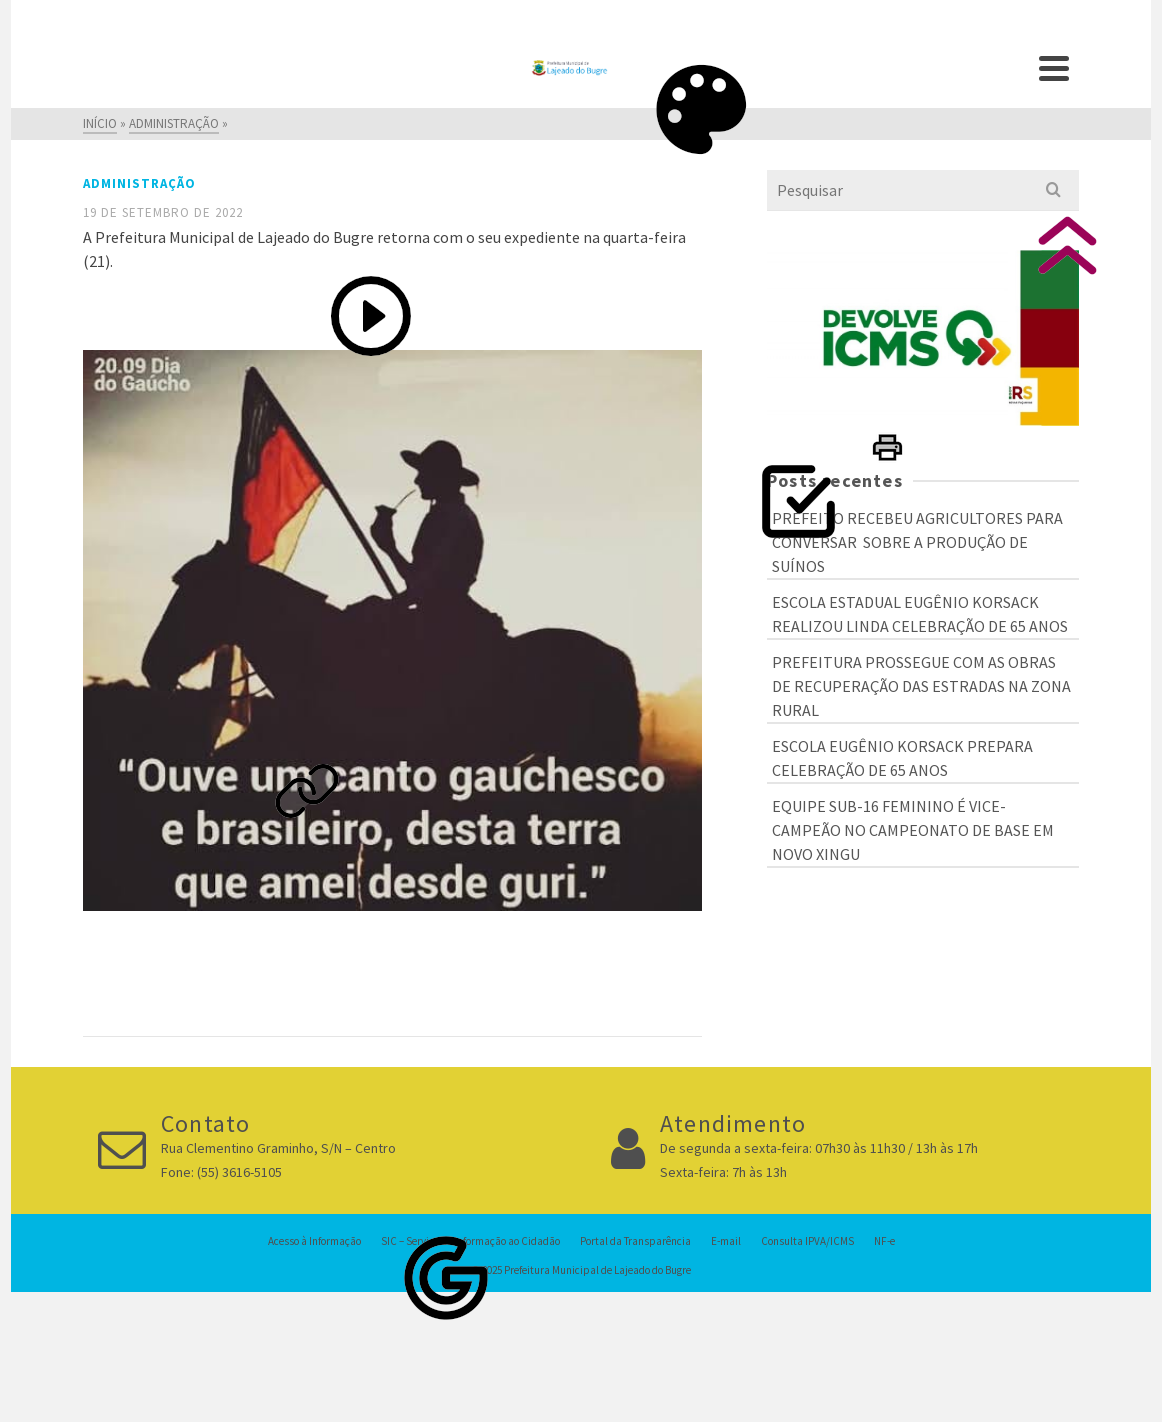 This screenshot has height=1422, width=1162. What do you see at coordinates (1067, 245) in the screenshot?
I see `scroll to top of page` at bounding box center [1067, 245].